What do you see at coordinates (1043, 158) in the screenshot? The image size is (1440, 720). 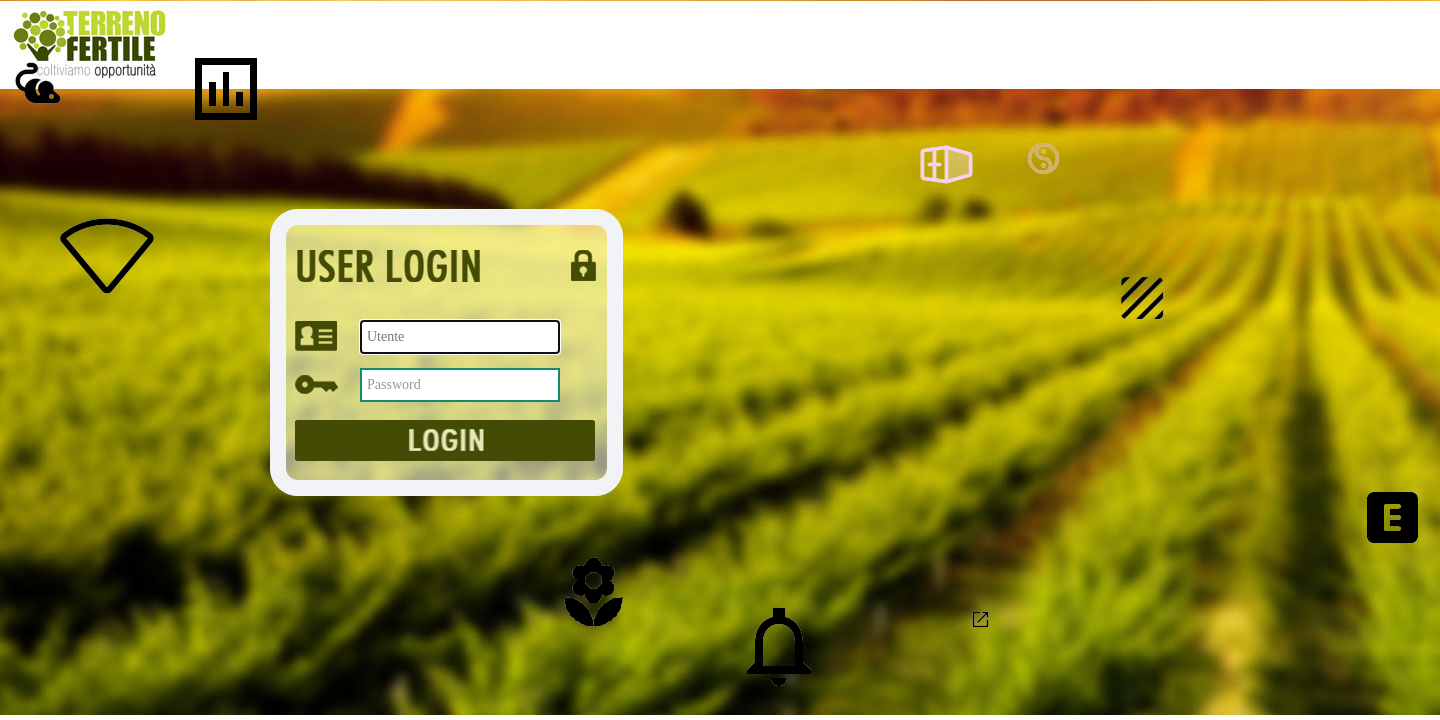 I see `toggle balance or harmony mode` at bounding box center [1043, 158].